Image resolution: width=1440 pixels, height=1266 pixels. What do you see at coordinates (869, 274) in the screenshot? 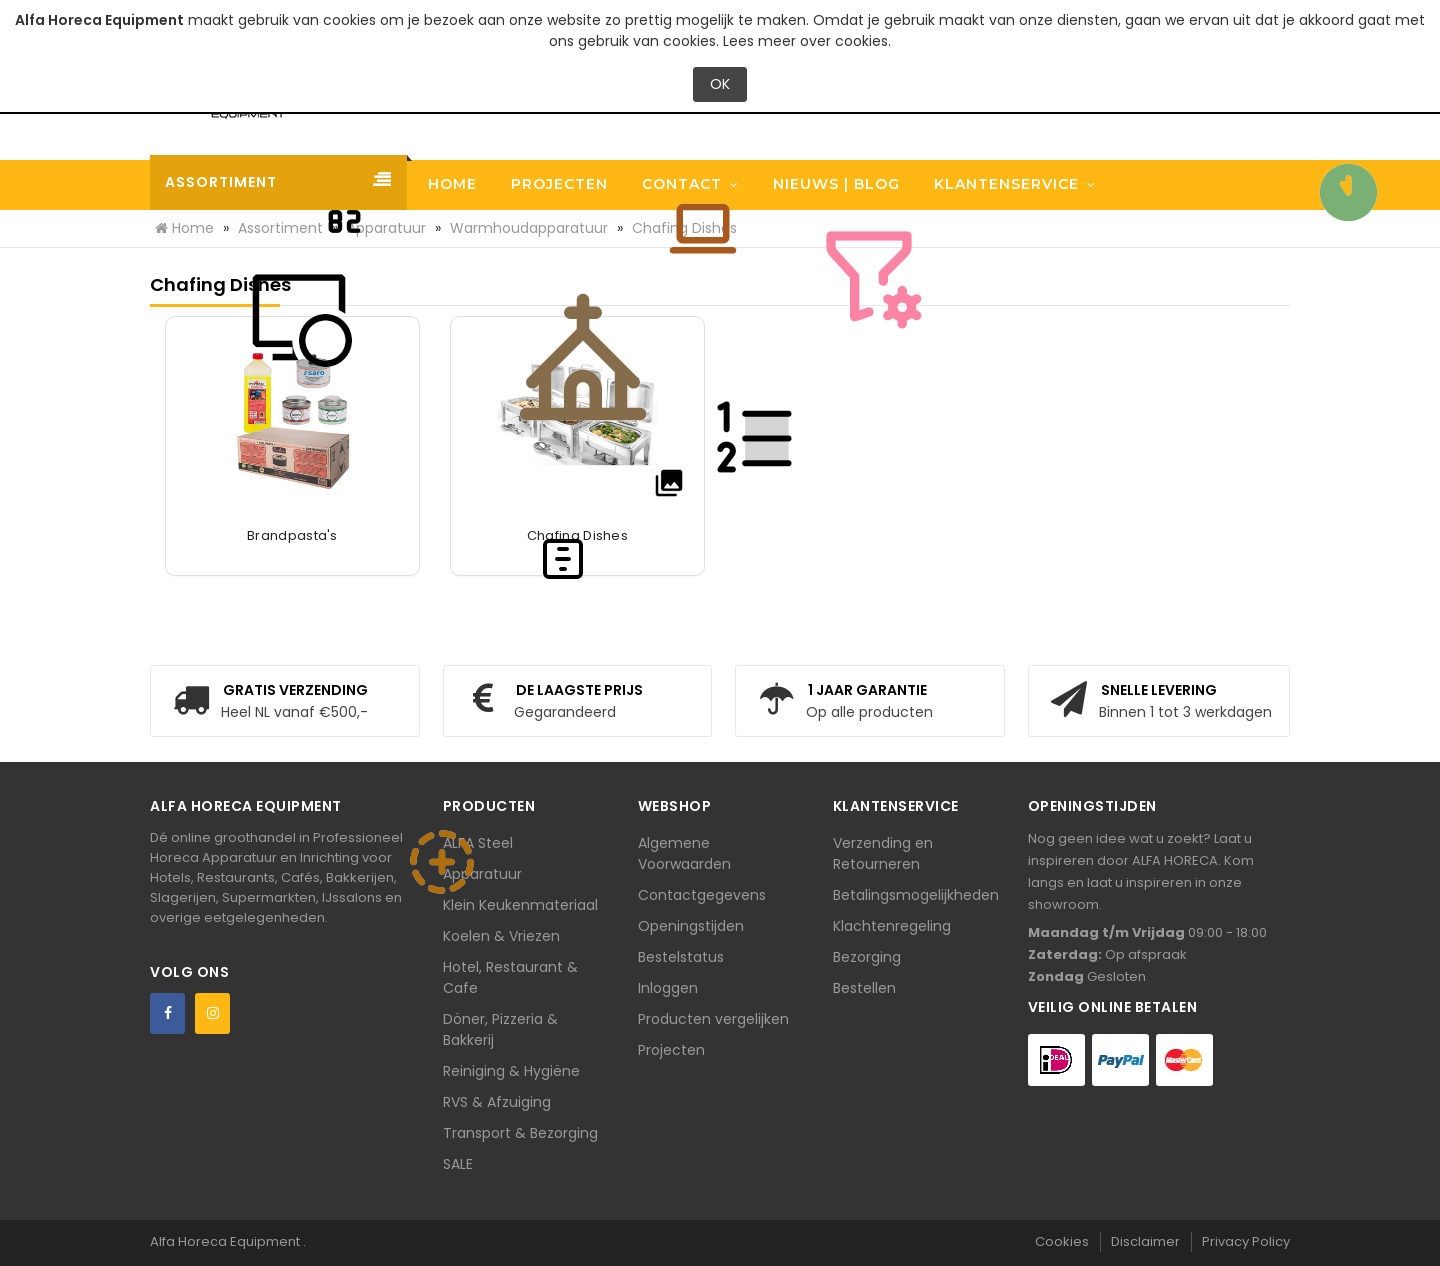
I see `configure filter settings` at bounding box center [869, 274].